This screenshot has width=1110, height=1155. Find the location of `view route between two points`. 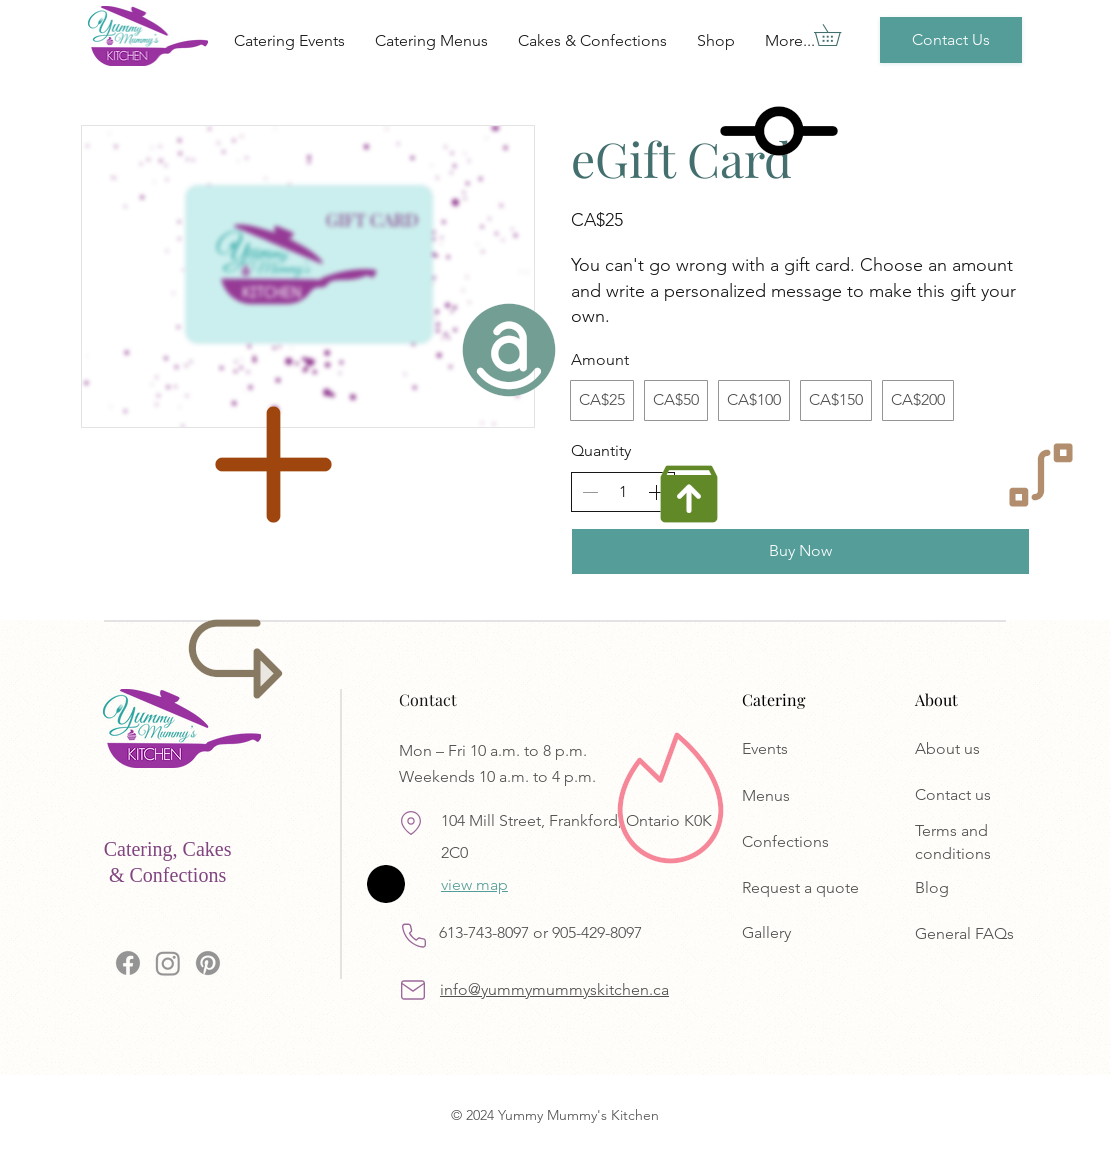

view route between two points is located at coordinates (1041, 475).